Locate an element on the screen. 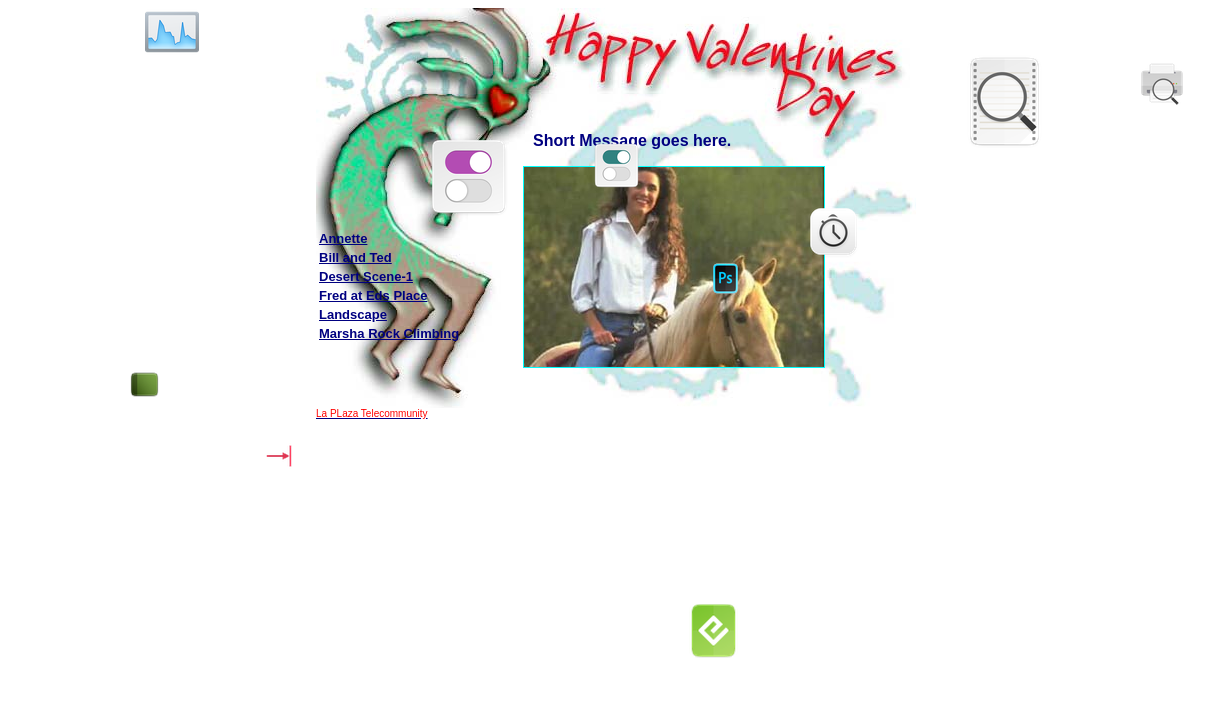 The image size is (1232, 720). open pomidor timer app is located at coordinates (833, 231).